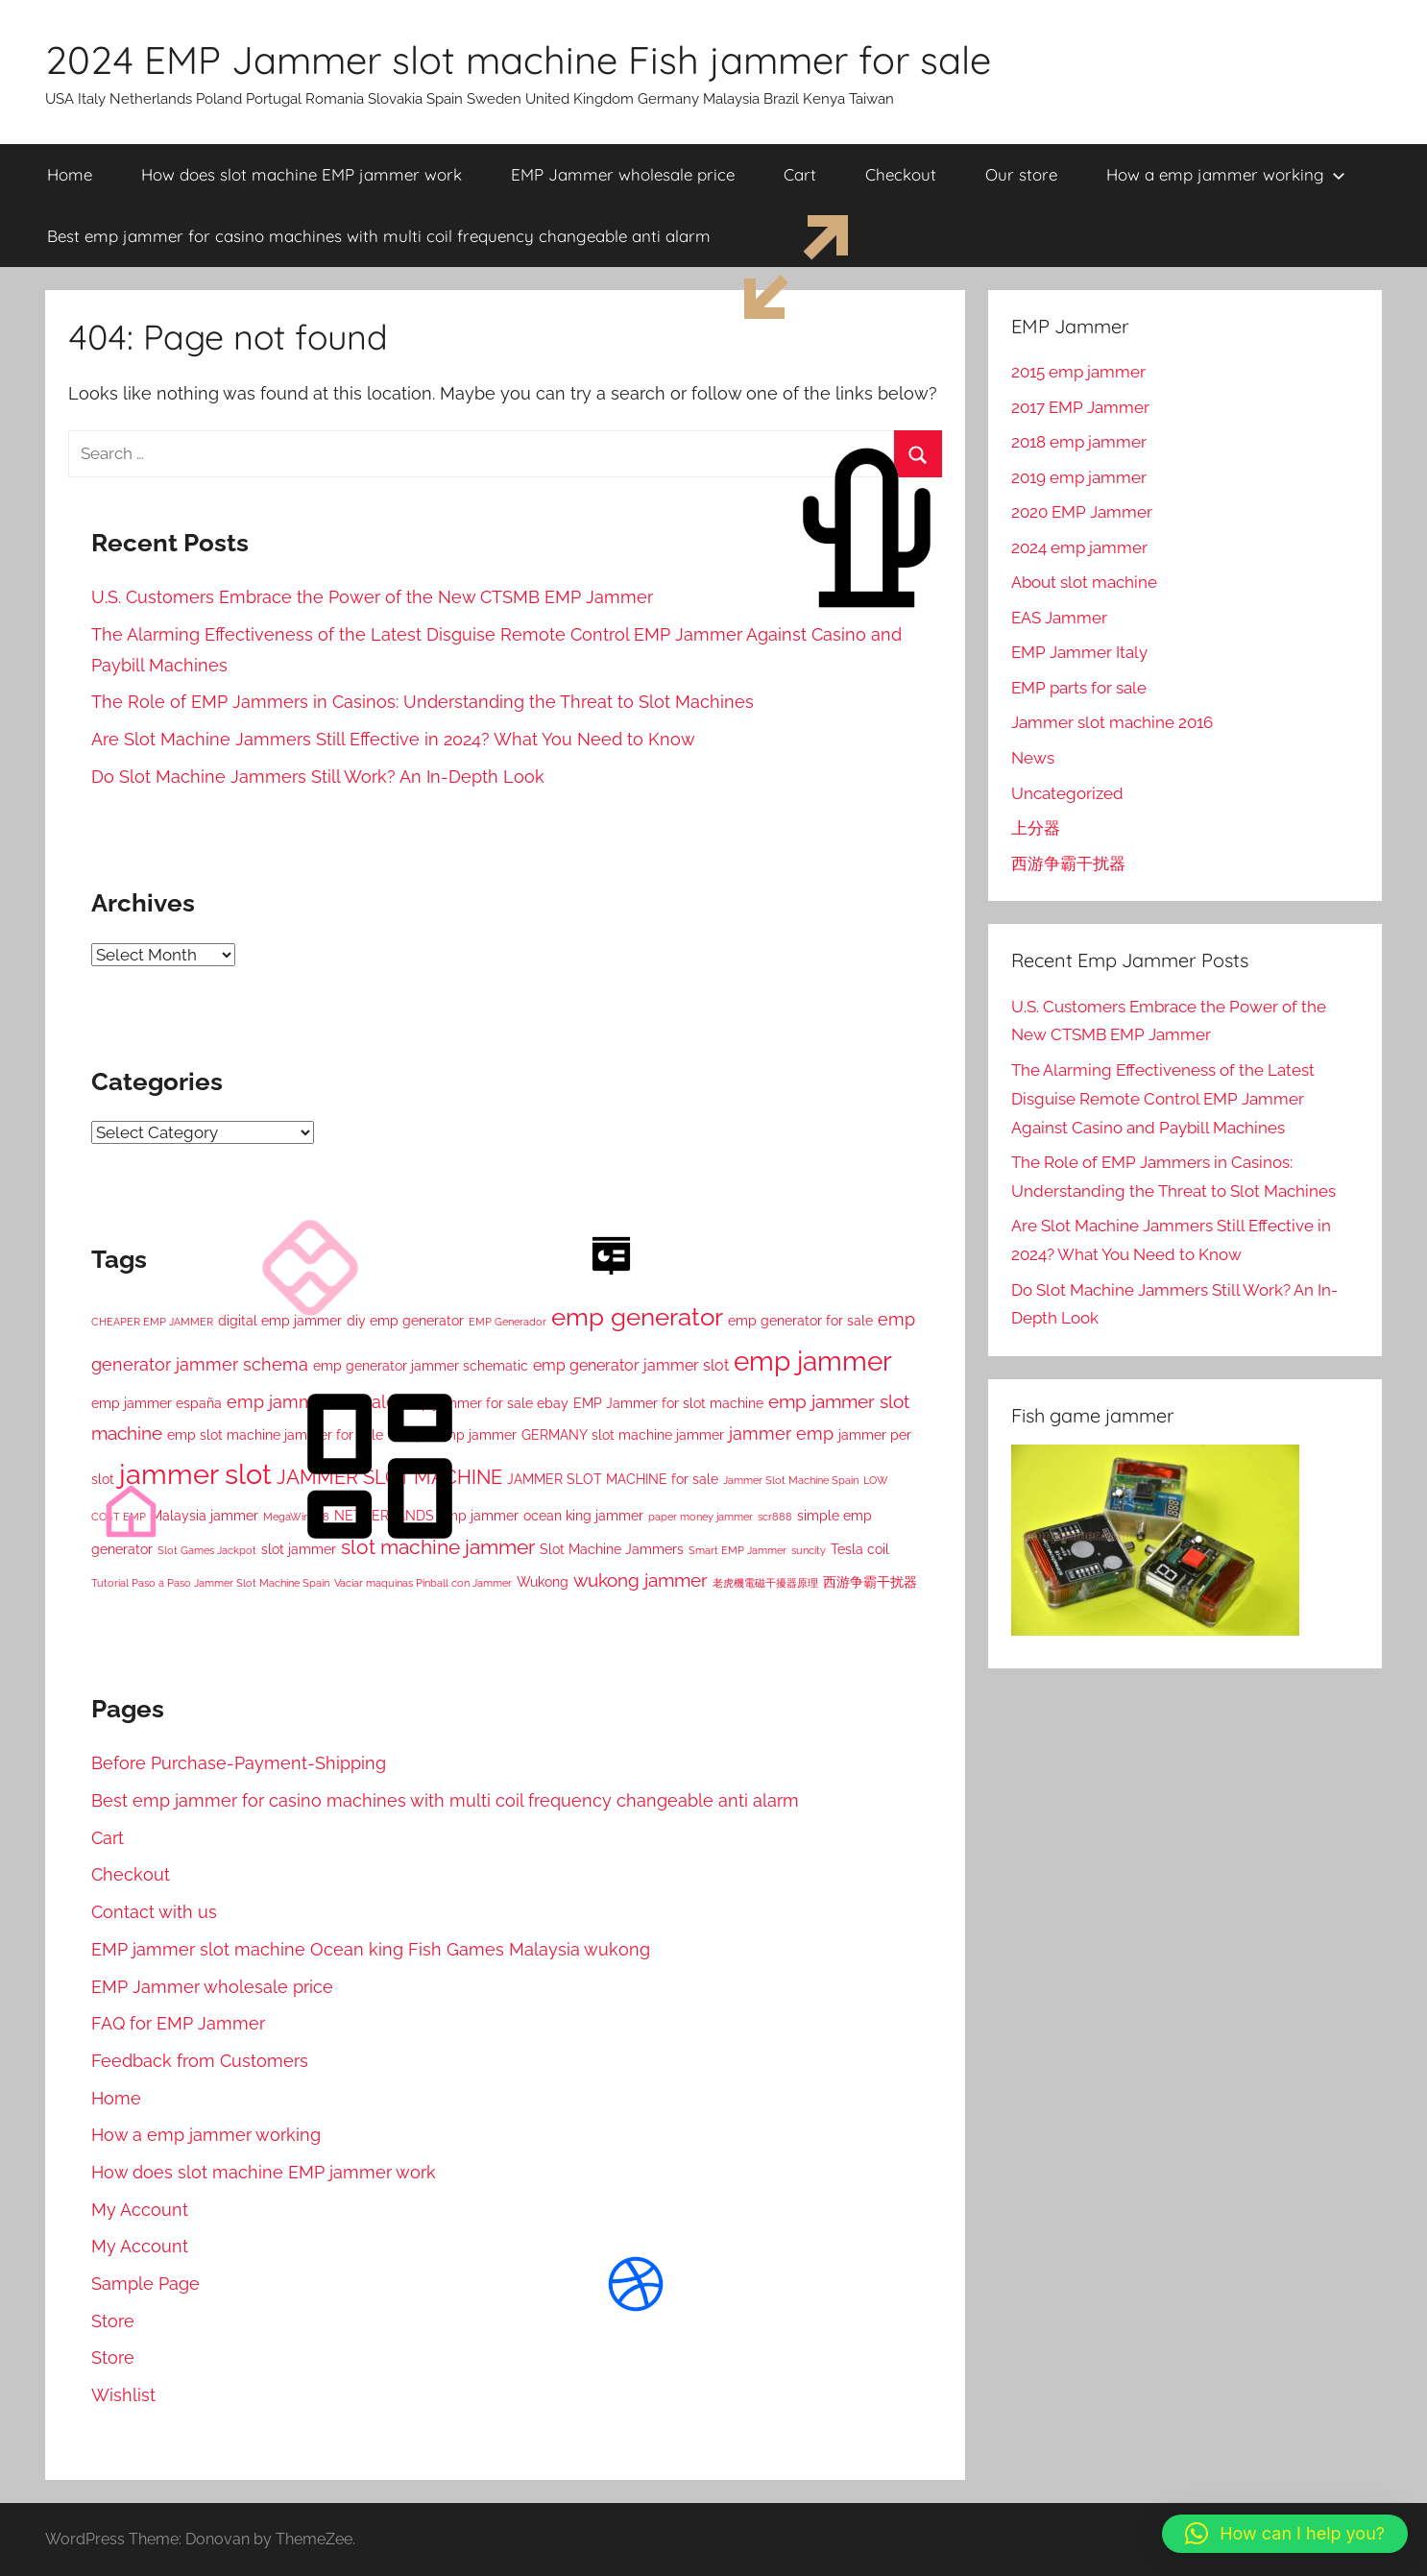  What do you see at coordinates (866, 527) in the screenshot?
I see `indicates desert or arid climate theme` at bounding box center [866, 527].